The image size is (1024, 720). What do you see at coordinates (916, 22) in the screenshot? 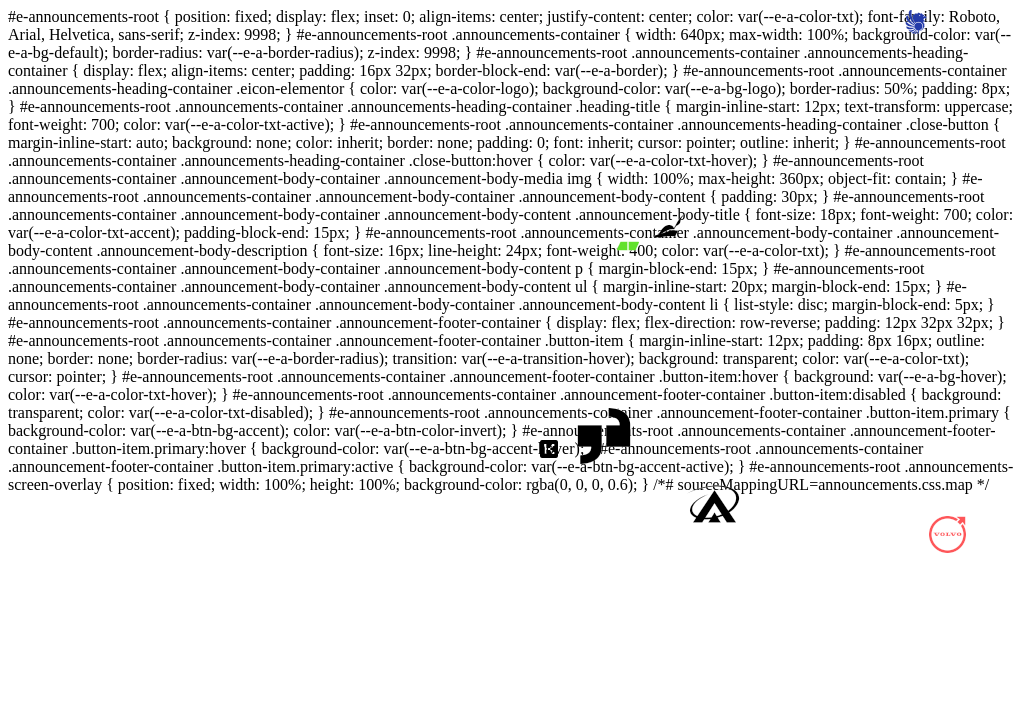
I see `lion air airline logo` at bounding box center [916, 22].